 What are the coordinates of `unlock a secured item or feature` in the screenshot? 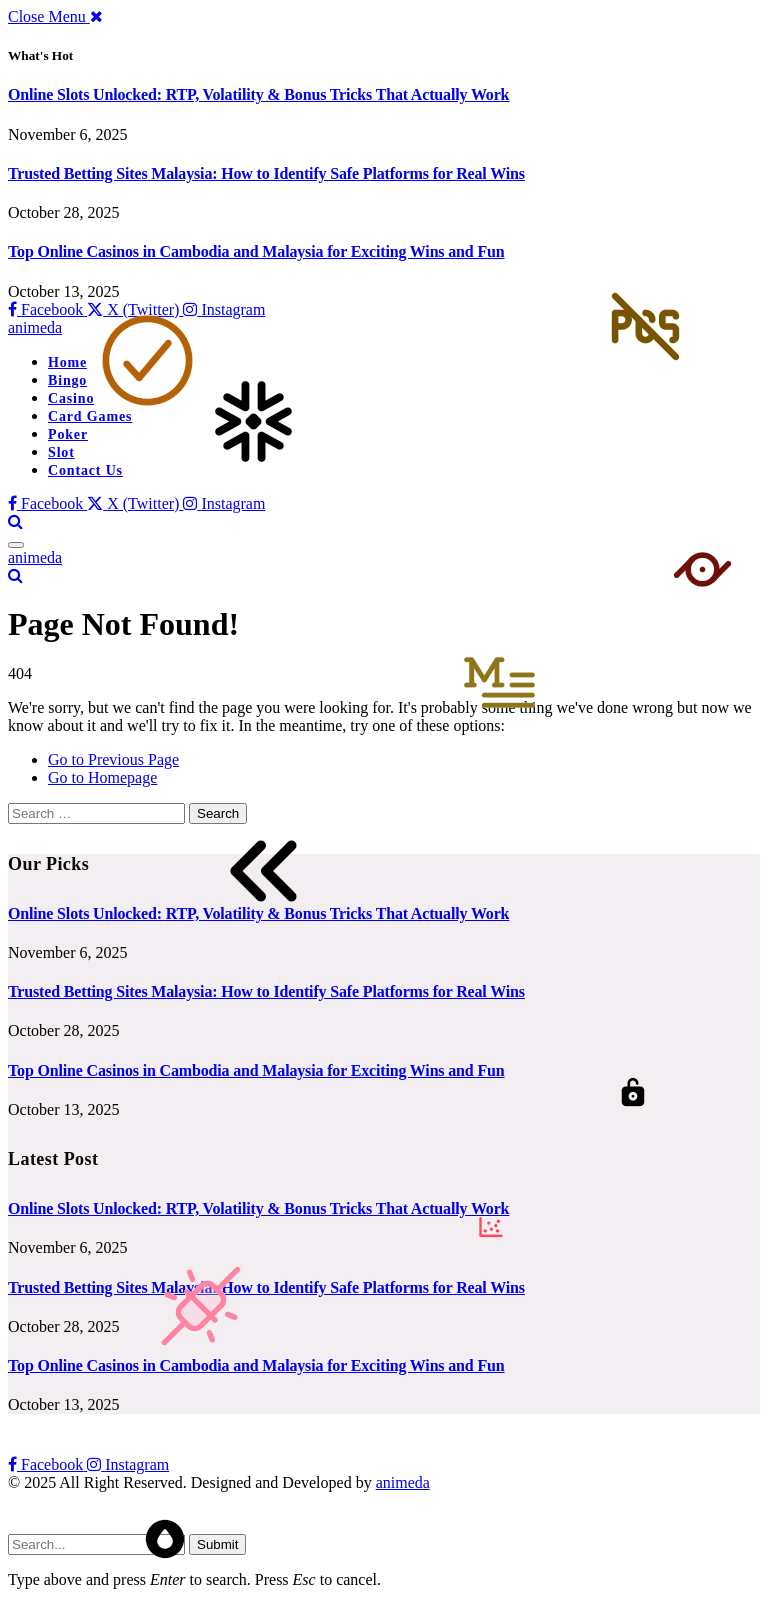 It's located at (633, 1092).